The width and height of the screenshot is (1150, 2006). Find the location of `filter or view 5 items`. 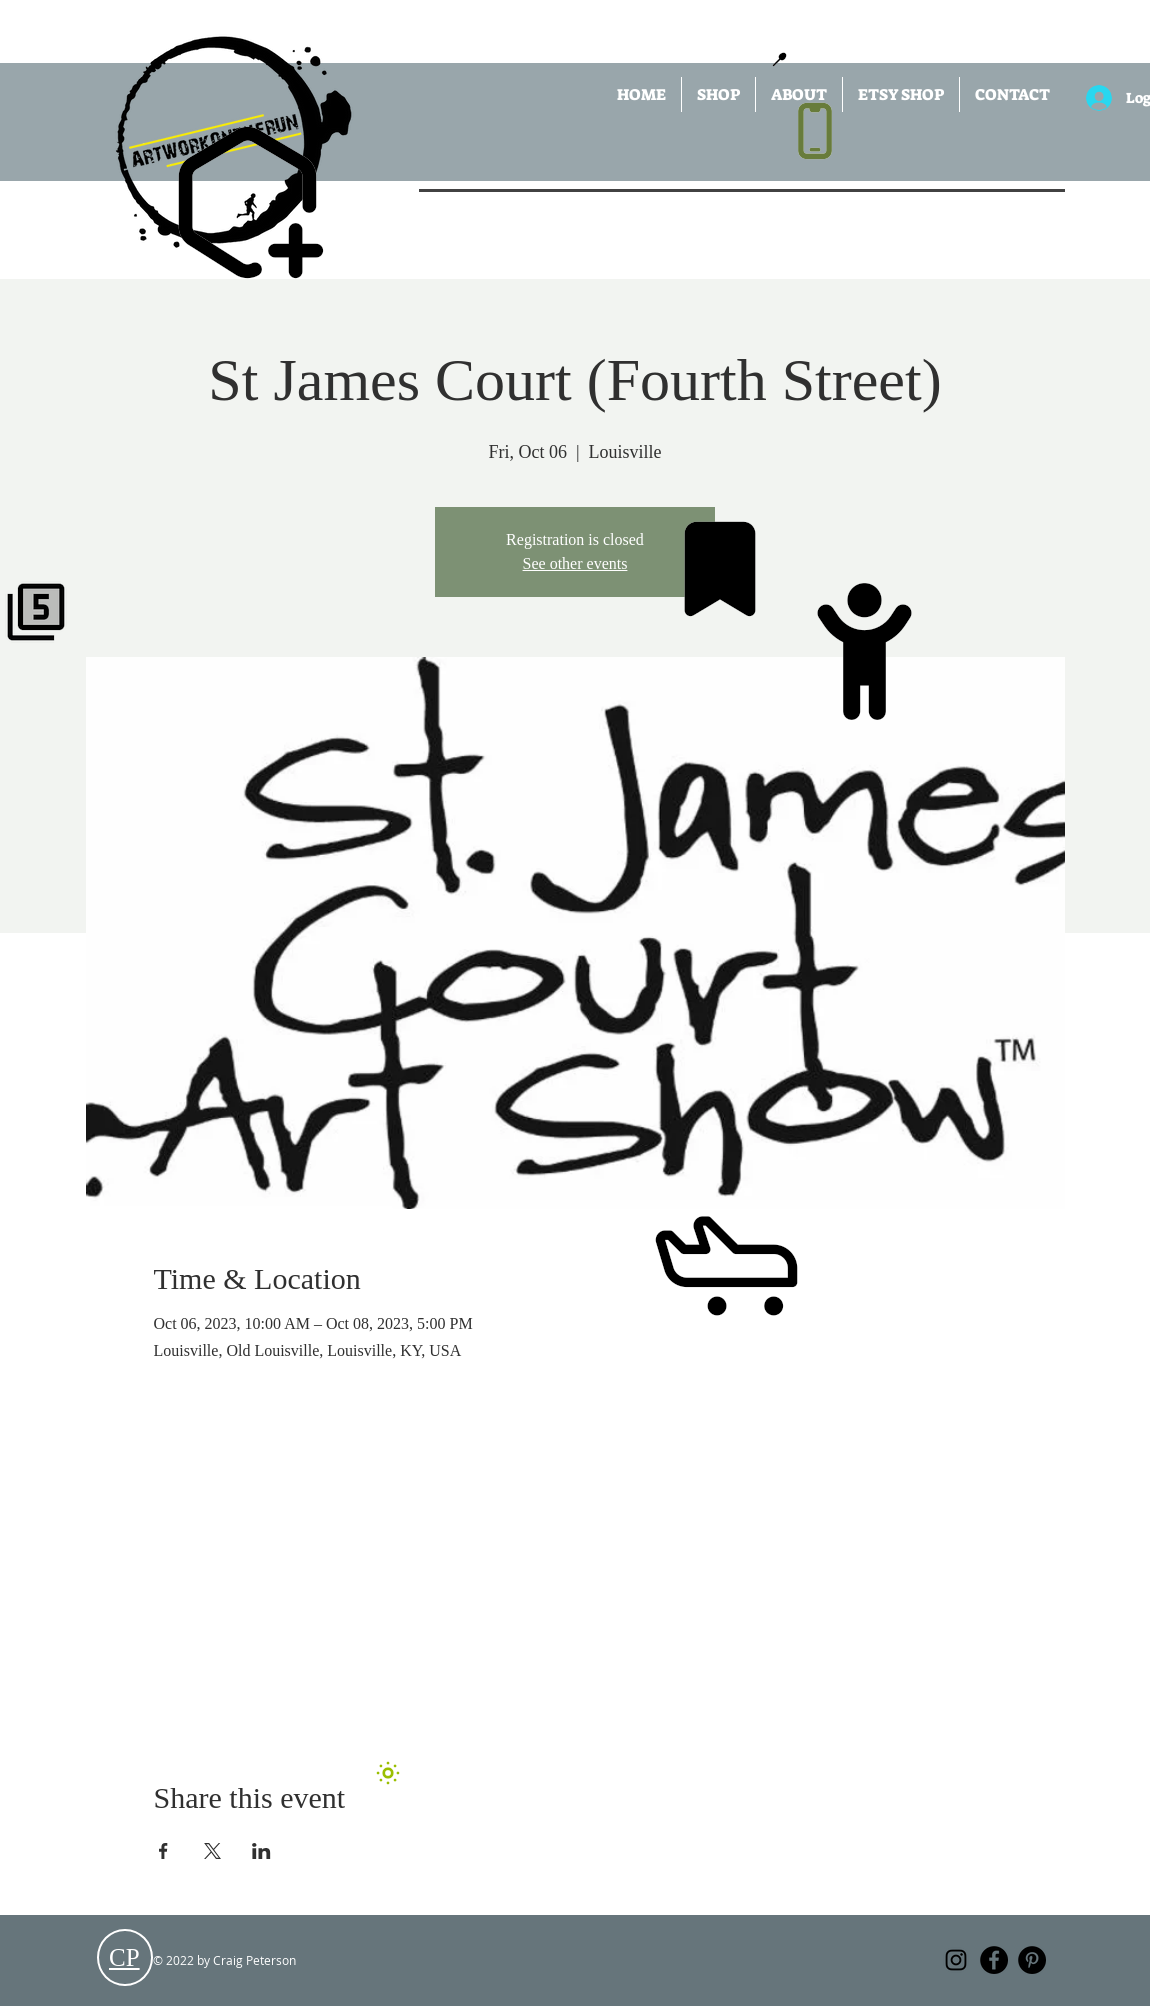

filter or view 5 items is located at coordinates (36, 612).